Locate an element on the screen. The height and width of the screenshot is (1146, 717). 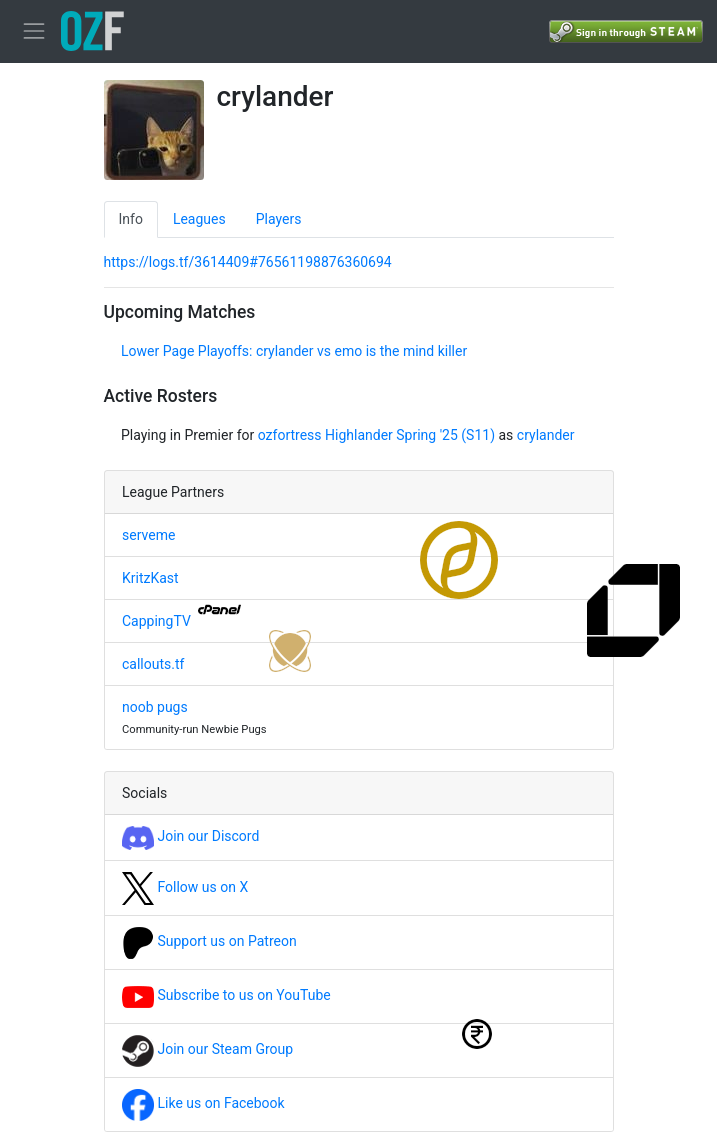
view balance or payment amount in rupees is located at coordinates (477, 1034).